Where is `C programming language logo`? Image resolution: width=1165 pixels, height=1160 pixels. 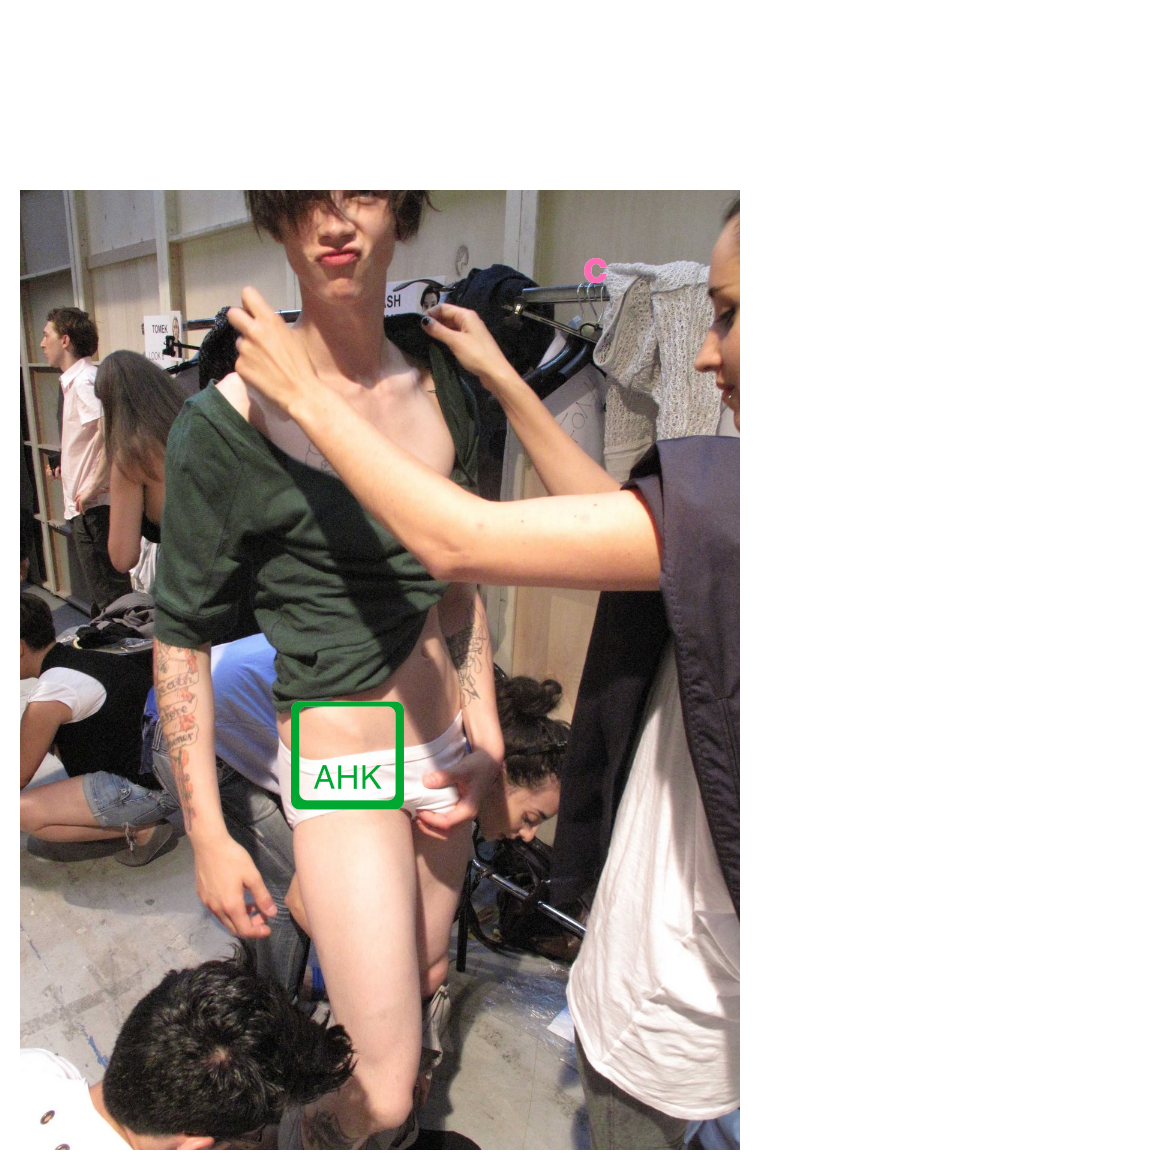
C programming language logo is located at coordinates (595, 270).